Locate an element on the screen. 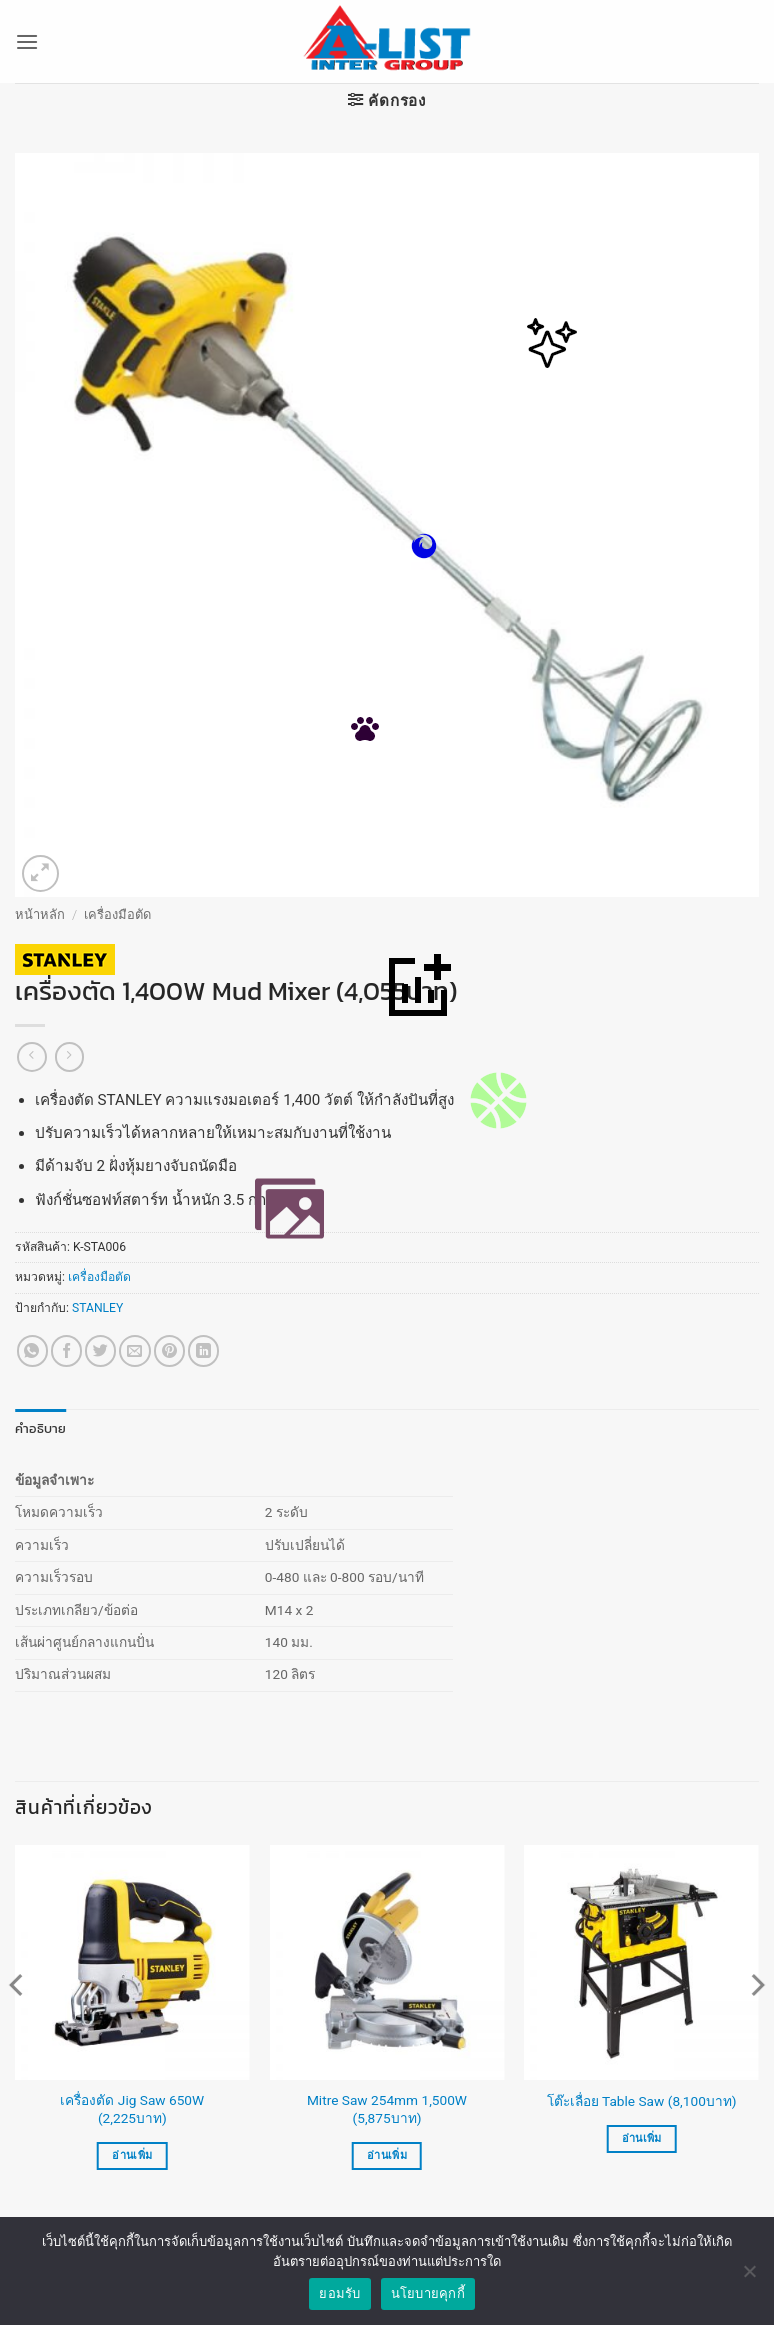  view photo gallery is located at coordinates (289, 1208).